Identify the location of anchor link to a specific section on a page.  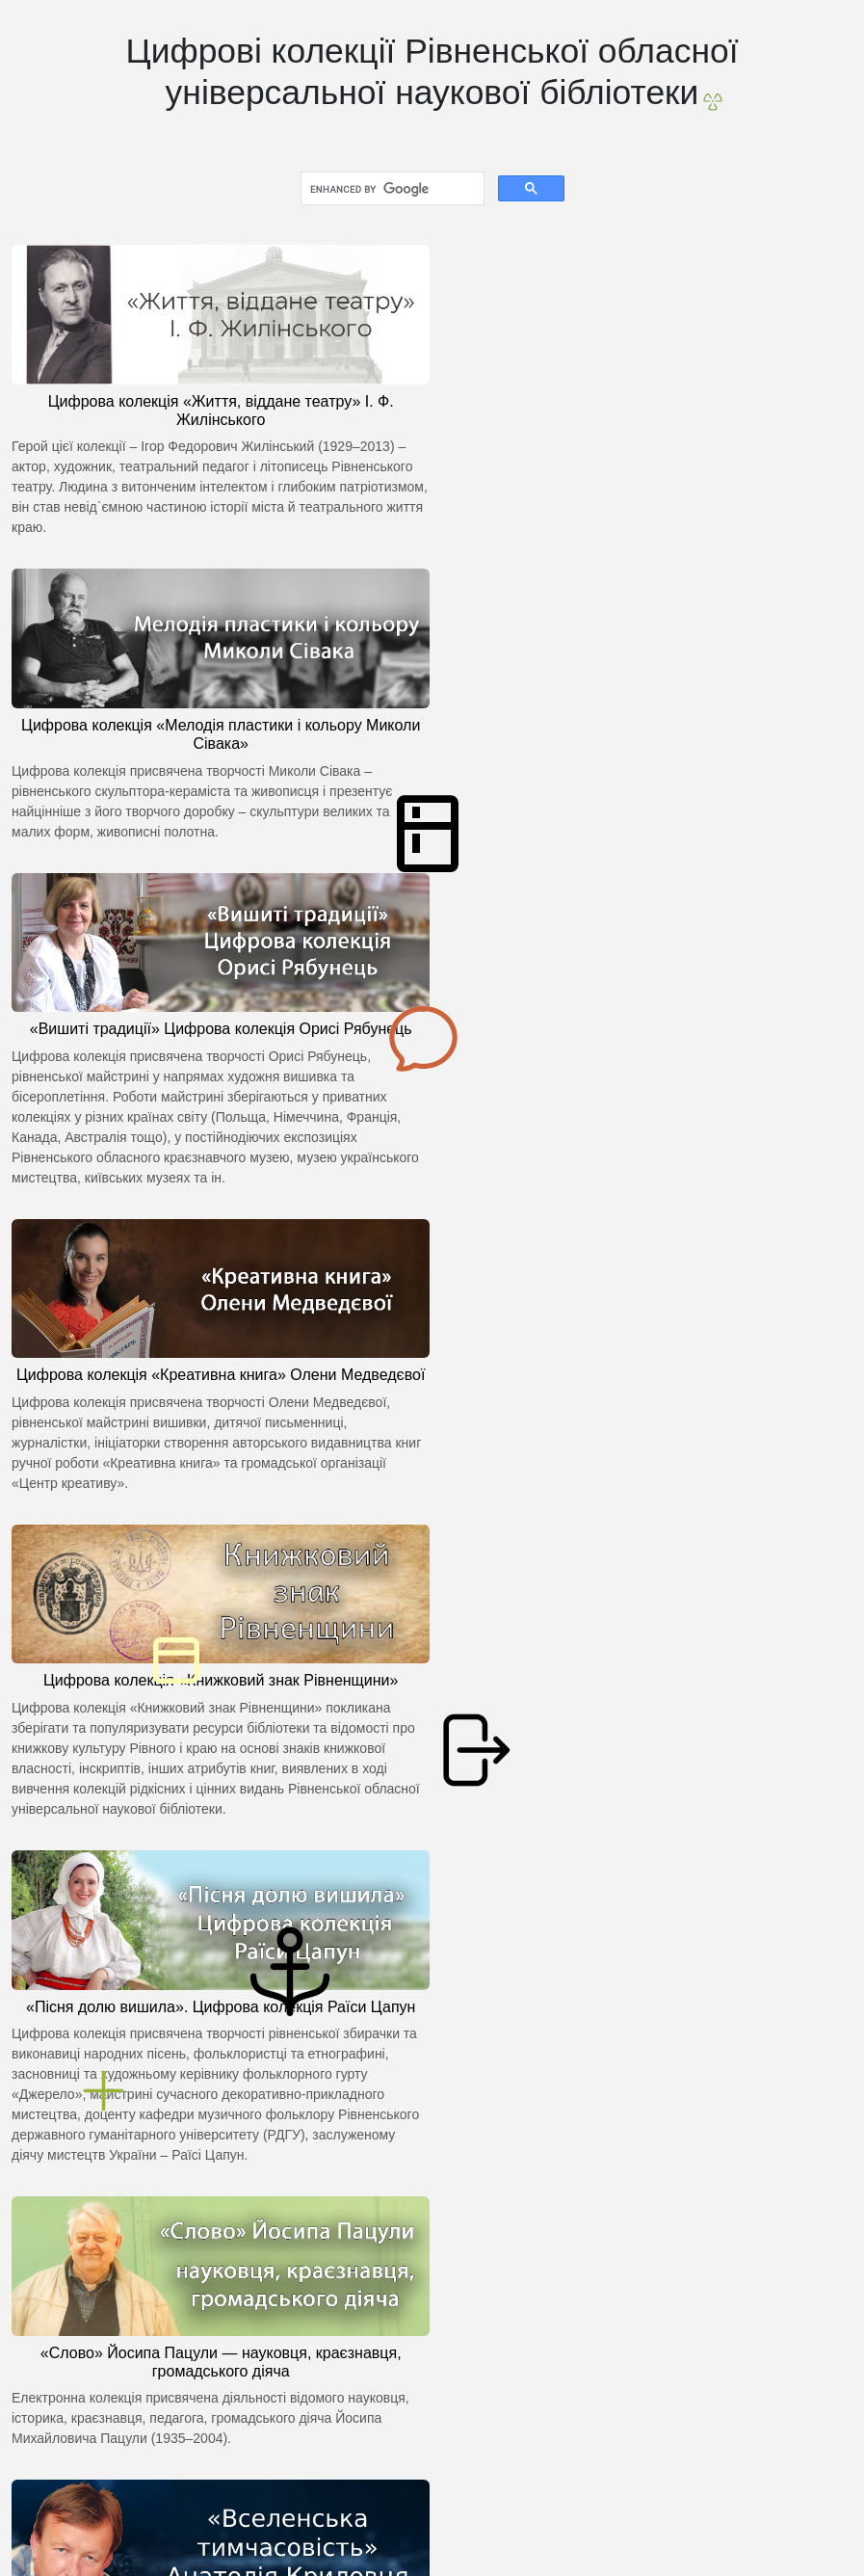
(290, 1970).